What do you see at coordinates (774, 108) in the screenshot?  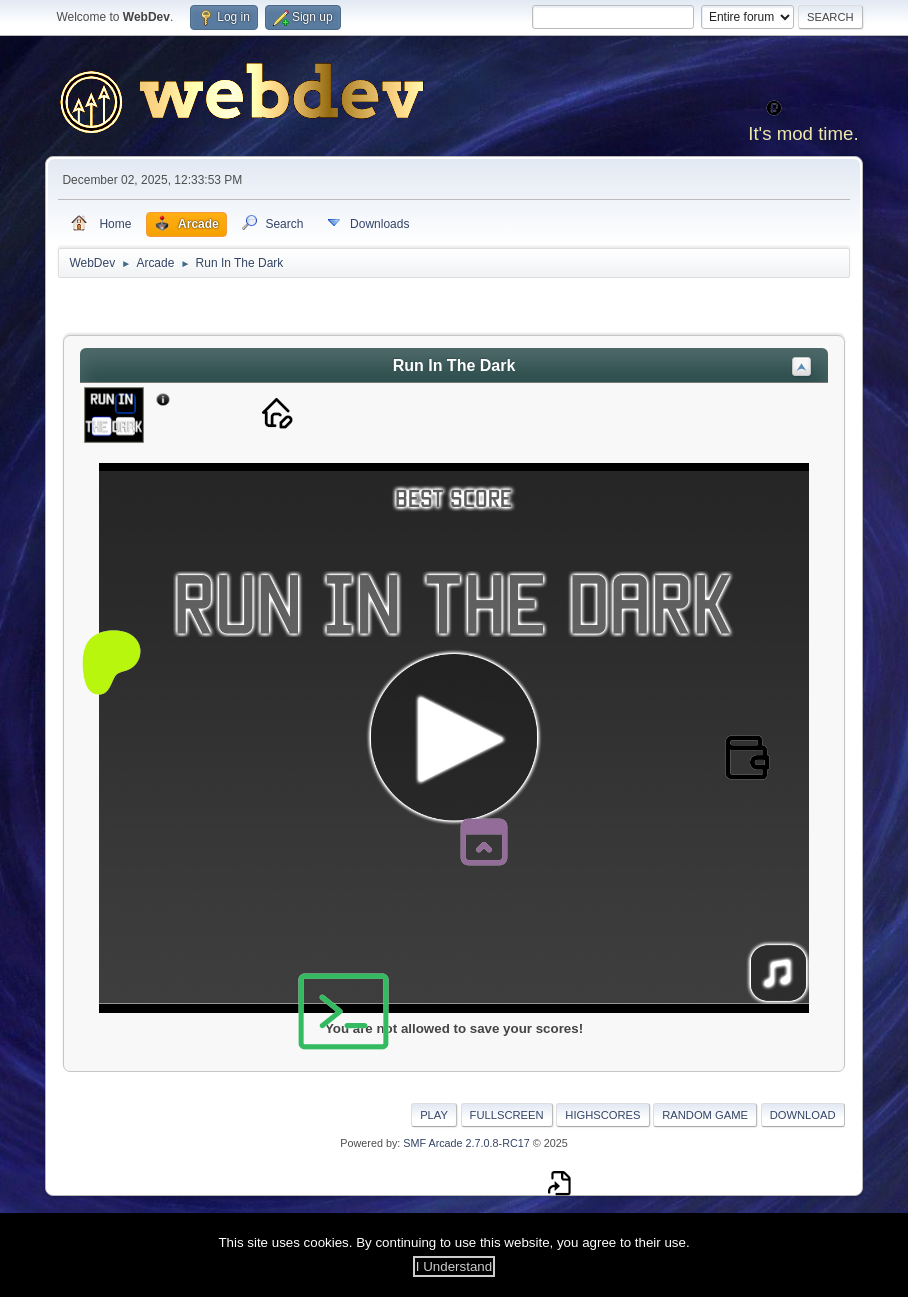 I see `view price in russian rubles` at bounding box center [774, 108].